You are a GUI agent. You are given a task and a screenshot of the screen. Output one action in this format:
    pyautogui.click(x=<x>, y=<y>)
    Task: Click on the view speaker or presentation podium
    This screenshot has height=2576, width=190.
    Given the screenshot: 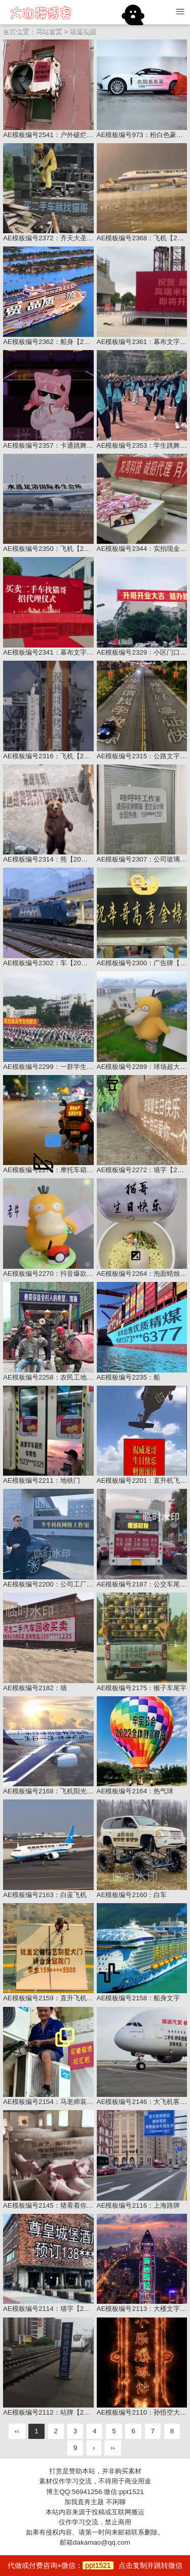 What is the action you would take?
    pyautogui.click(x=112, y=1083)
    